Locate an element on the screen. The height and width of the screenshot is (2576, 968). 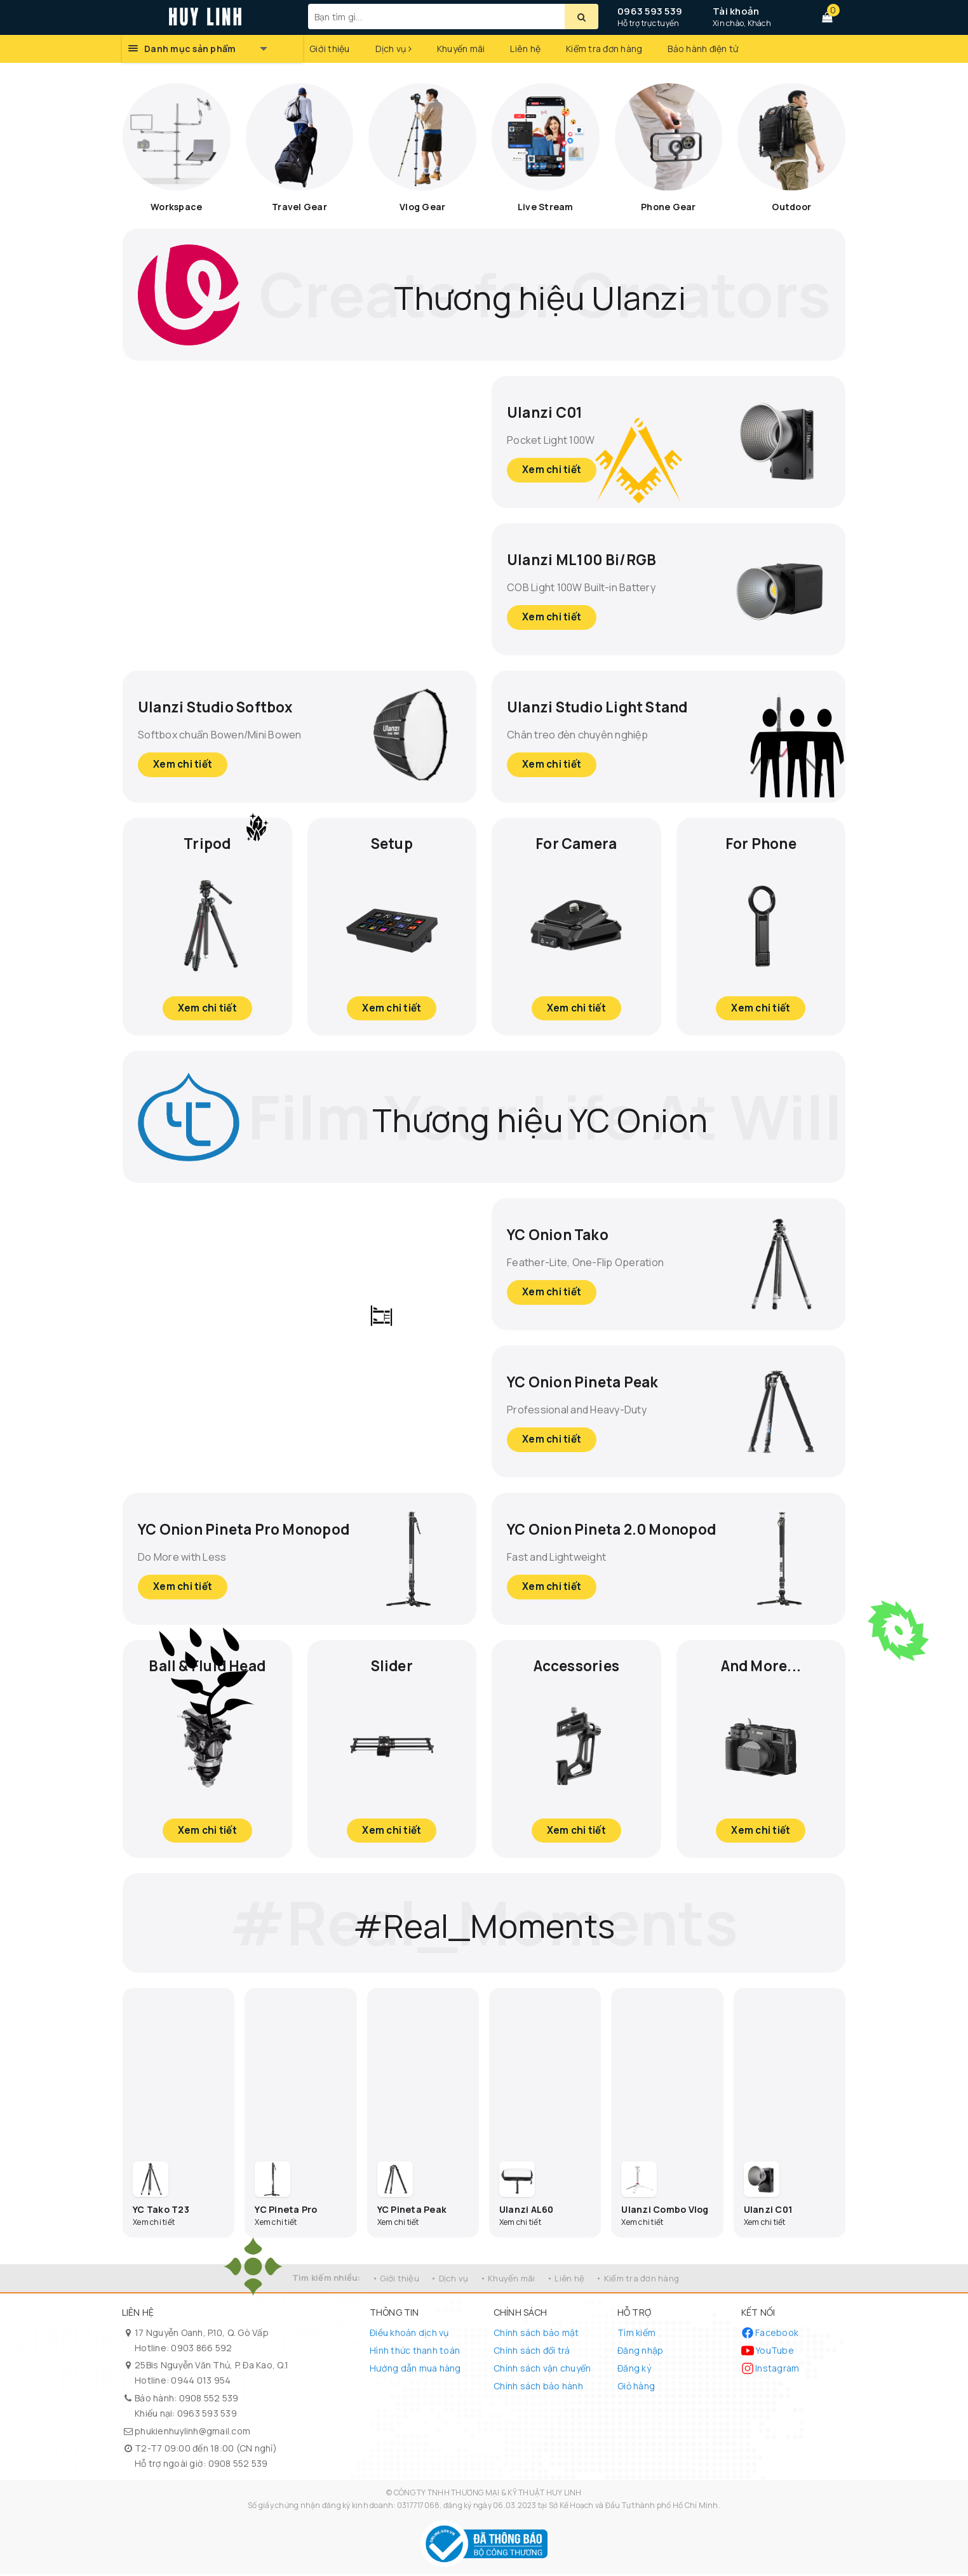
view your friends list is located at coordinates (797, 753).